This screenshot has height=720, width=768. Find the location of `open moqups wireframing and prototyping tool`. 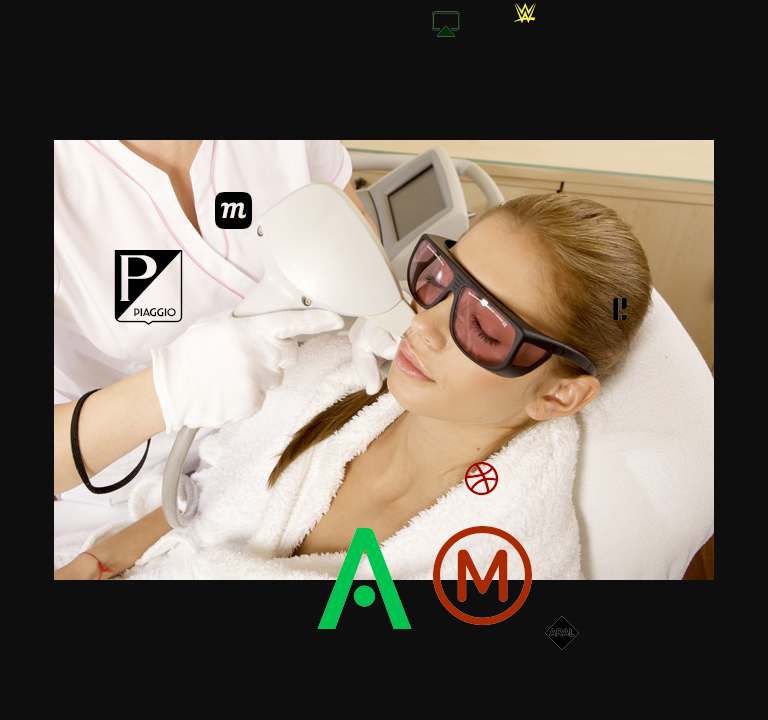

open moqups wireframing and prototyping tool is located at coordinates (233, 210).